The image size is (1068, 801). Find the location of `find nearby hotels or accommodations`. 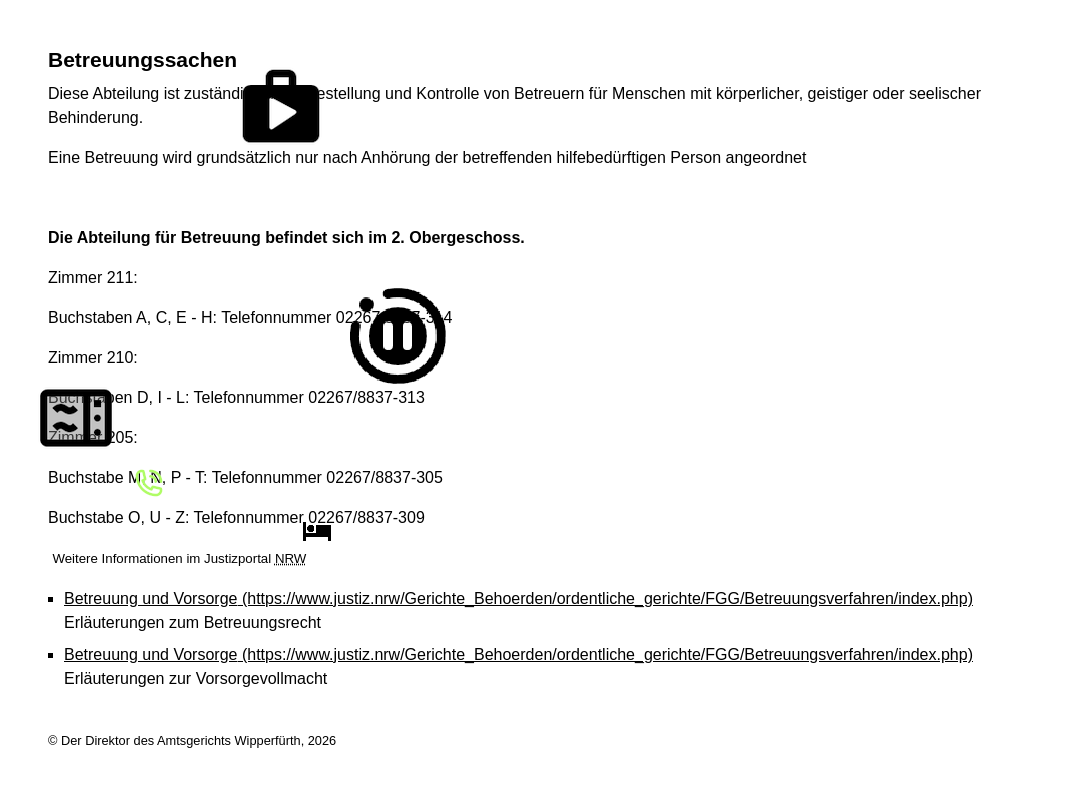

find nearby hotels or accommodations is located at coordinates (317, 531).